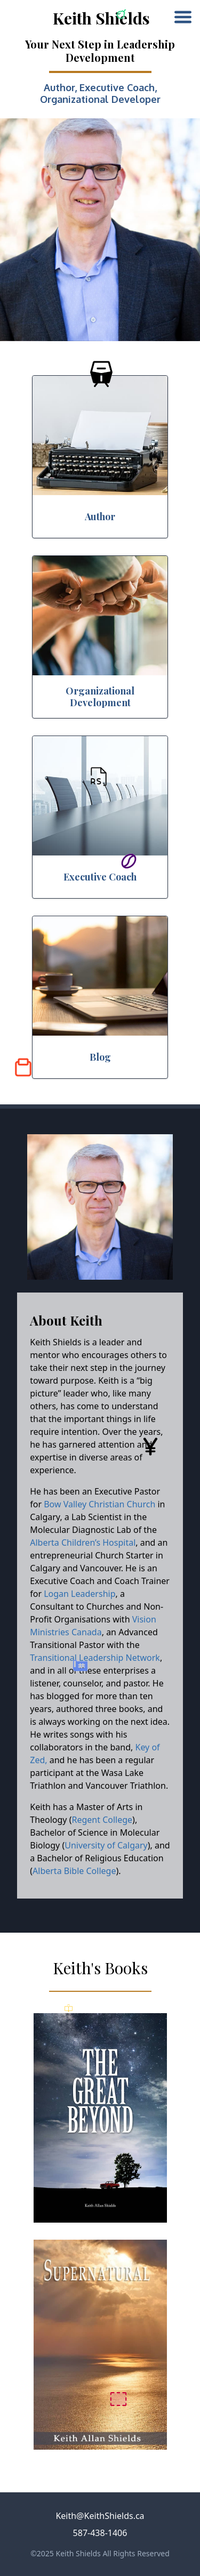 The height and width of the screenshot is (2576, 200). Describe the element at coordinates (80, 1666) in the screenshot. I see `view project blueprints or technical documents` at that location.